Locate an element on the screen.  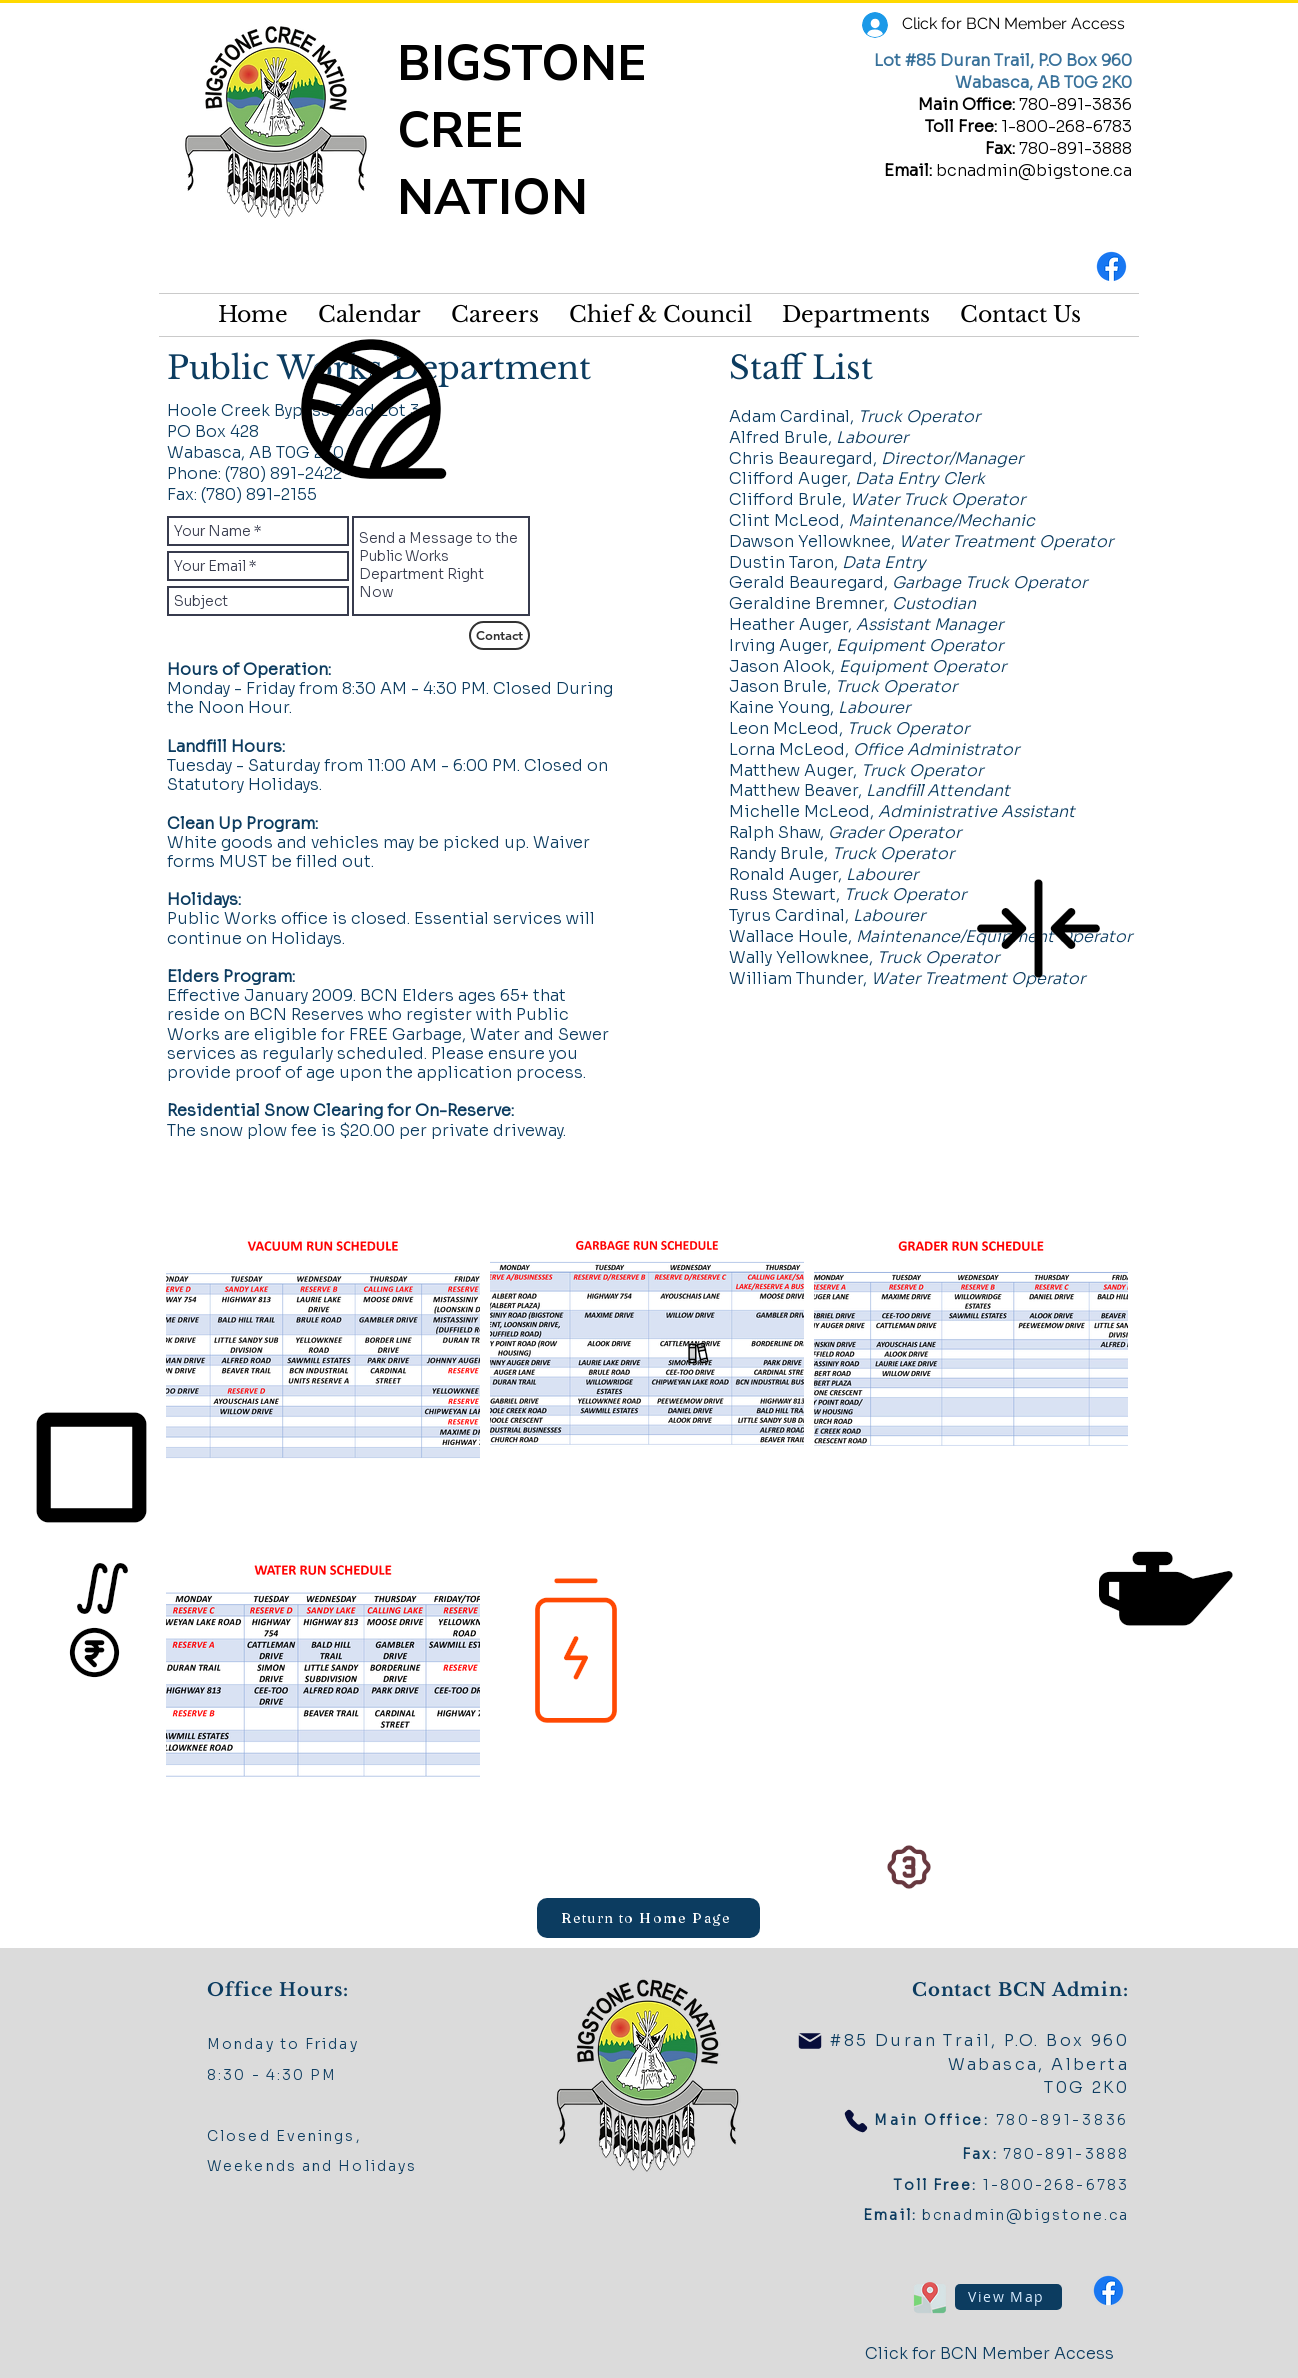
access your library or book collection is located at coordinates (697, 1353).